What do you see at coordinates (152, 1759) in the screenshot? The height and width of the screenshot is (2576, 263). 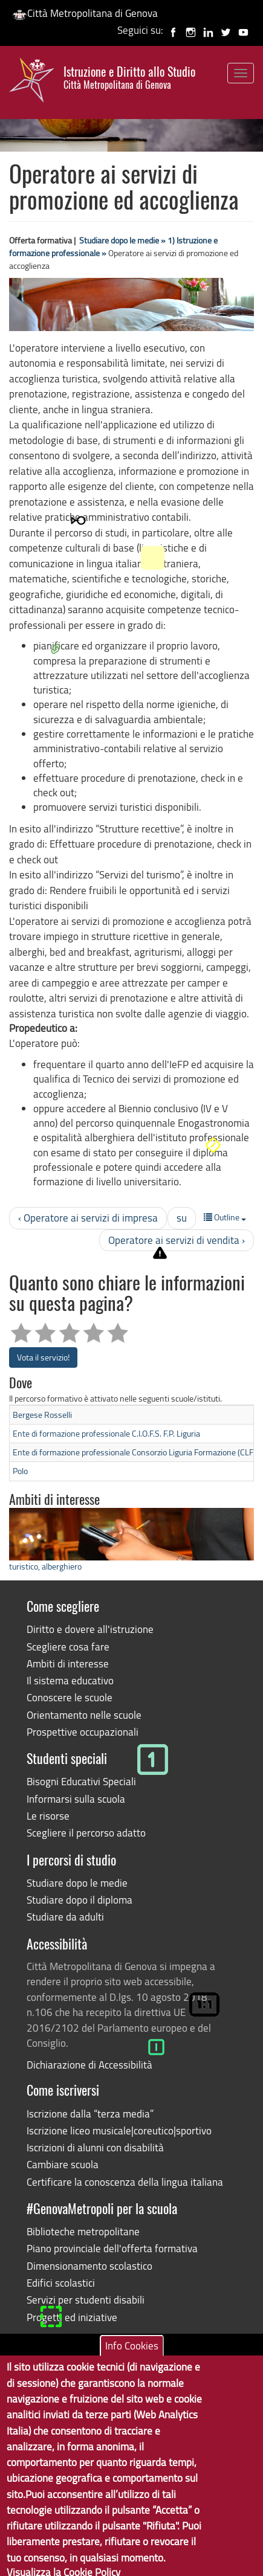 I see `indicates first step in a sequence` at bounding box center [152, 1759].